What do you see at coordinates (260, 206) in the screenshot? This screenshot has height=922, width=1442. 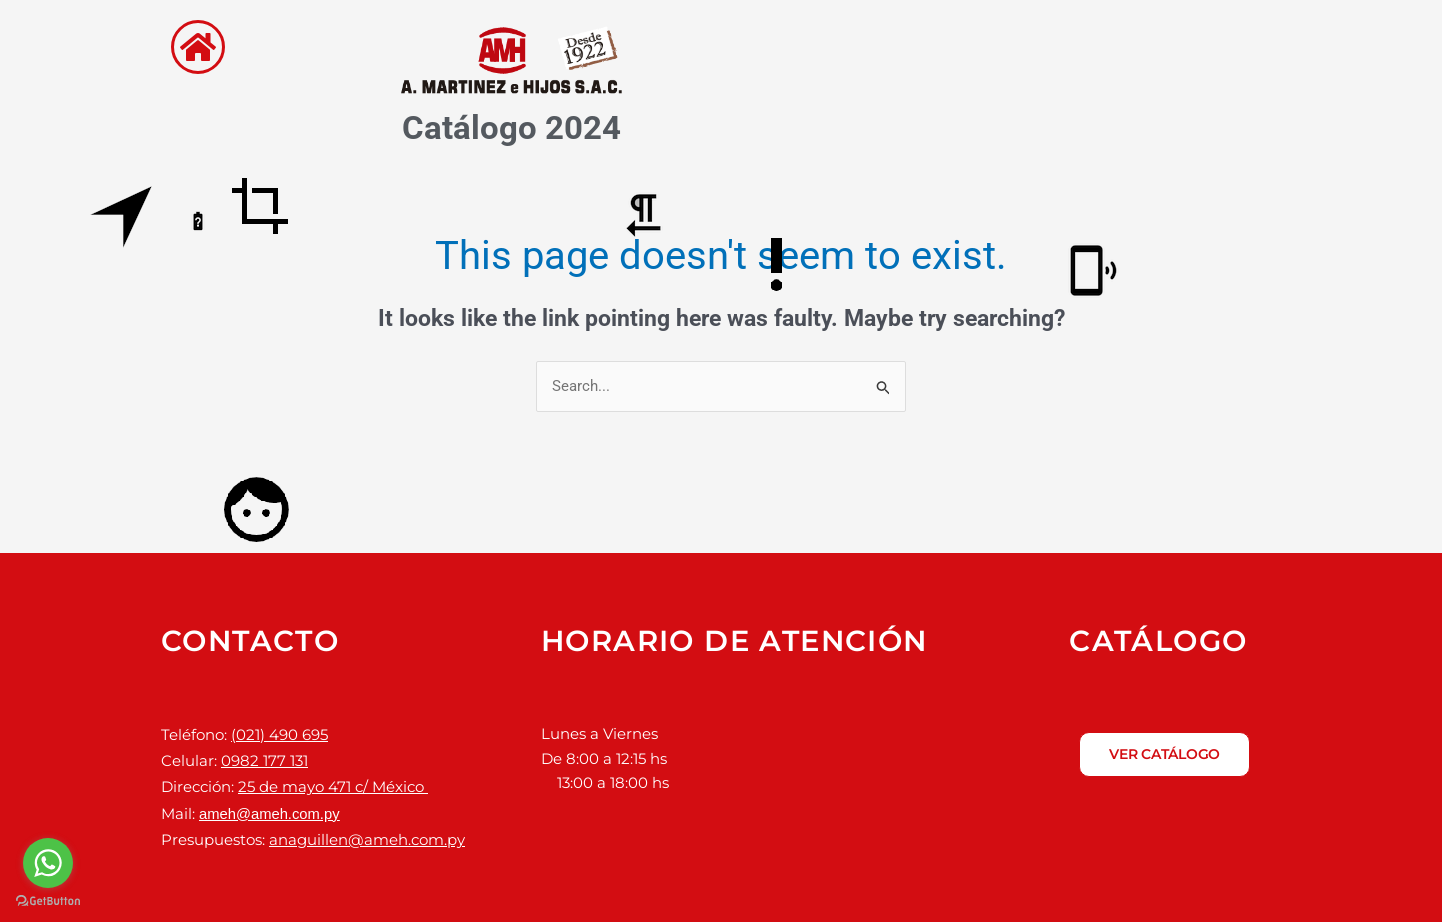 I see `crop an image` at bounding box center [260, 206].